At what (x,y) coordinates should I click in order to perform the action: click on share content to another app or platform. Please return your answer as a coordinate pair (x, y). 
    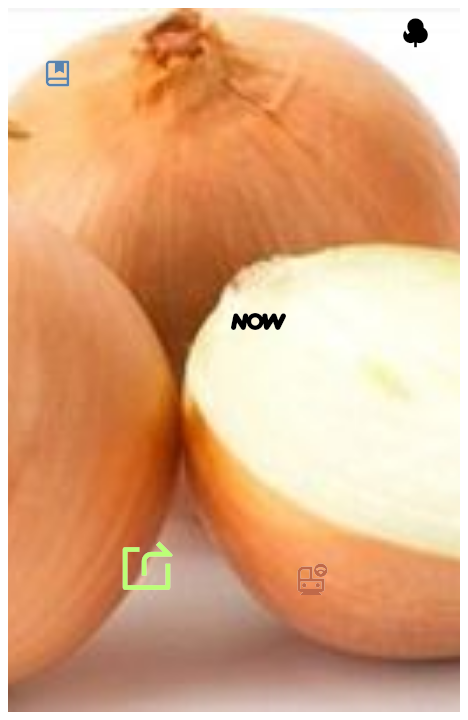
    Looking at the image, I should click on (146, 568).